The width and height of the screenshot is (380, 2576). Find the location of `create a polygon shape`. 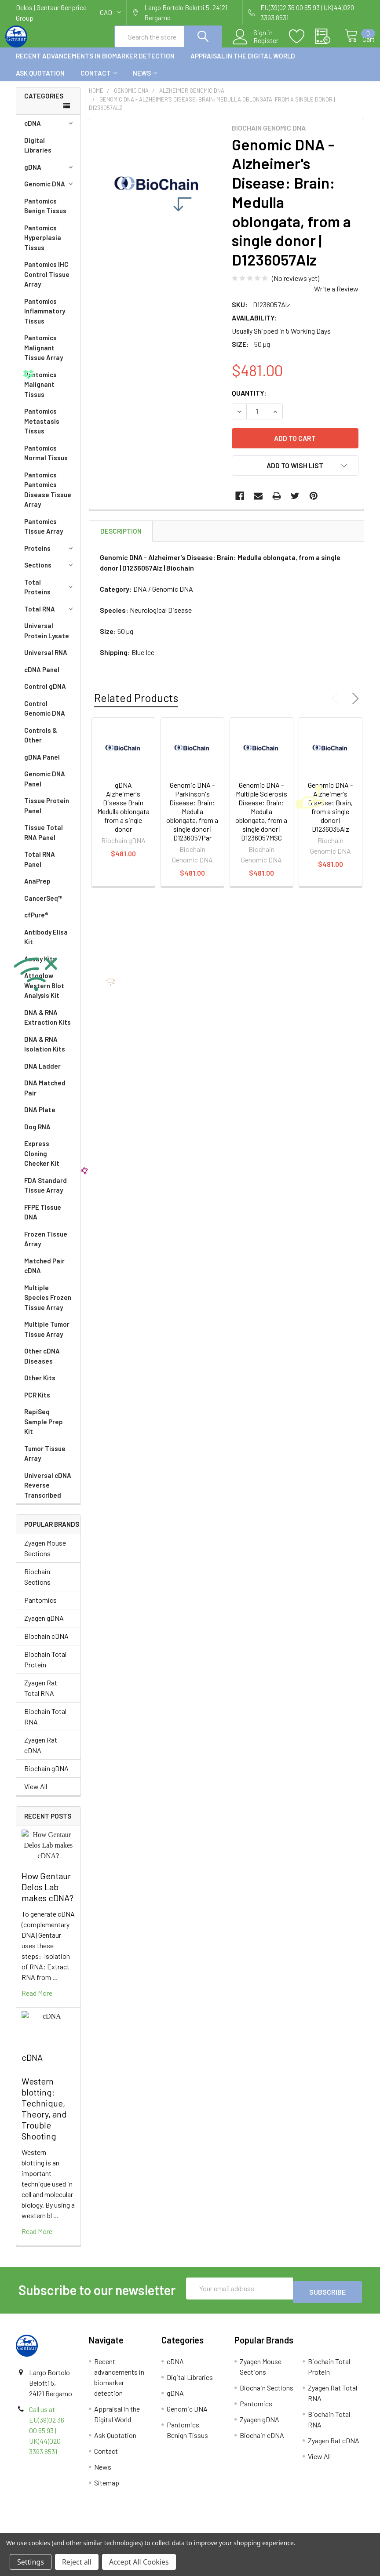

create a polygon shape is located at coordinates (84, 1171).